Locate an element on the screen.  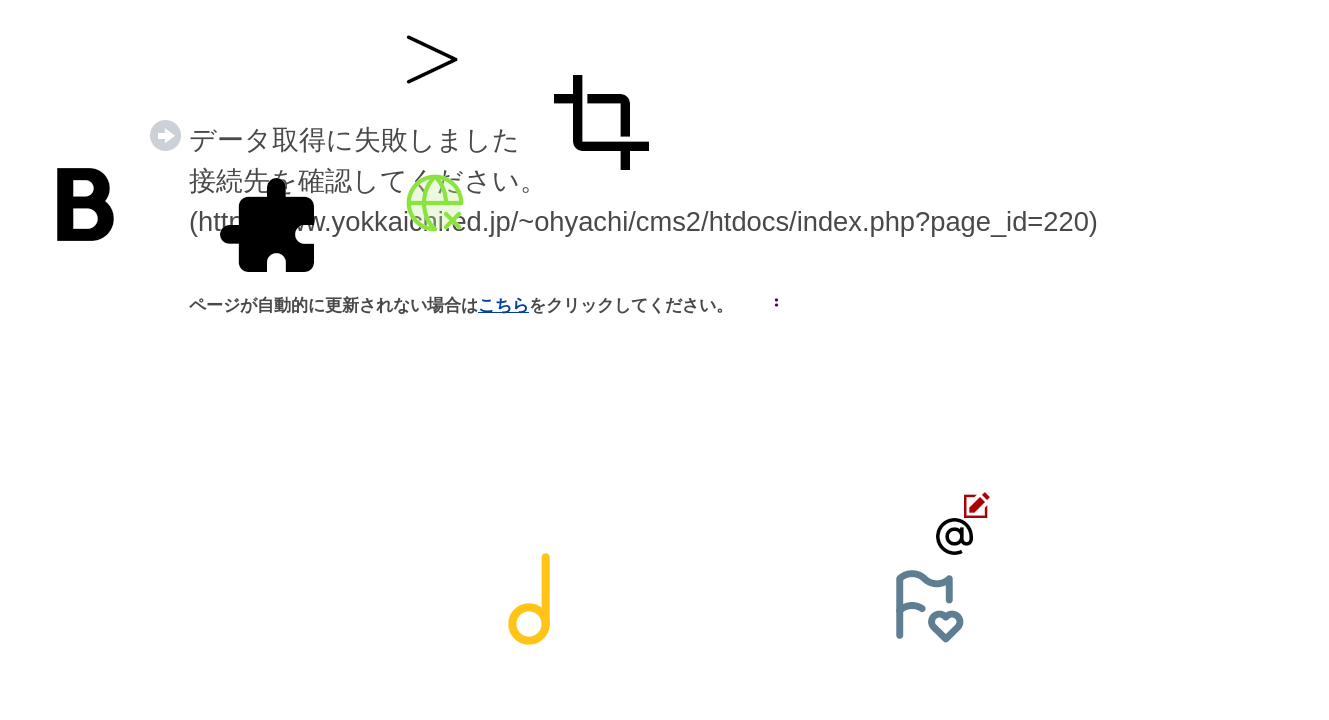
mention a user in a post or comment is located at coordinates (954, 536).